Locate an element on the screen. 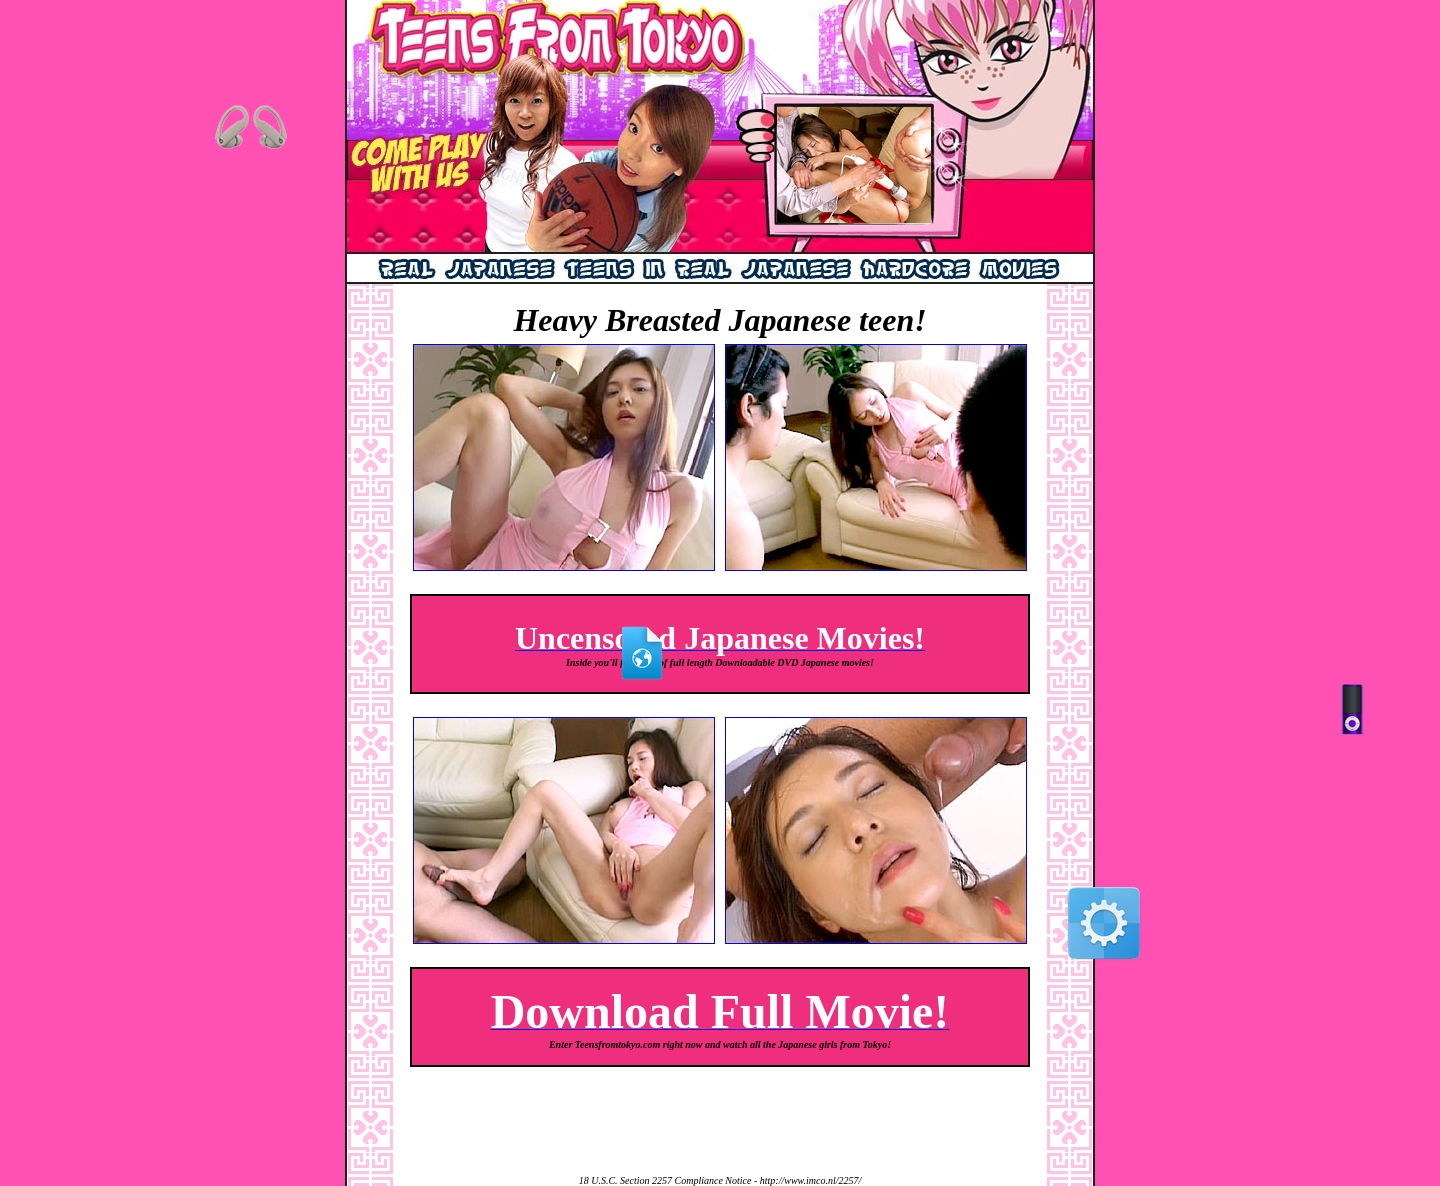  windows installer package file is located at coordinates (1104, 923).